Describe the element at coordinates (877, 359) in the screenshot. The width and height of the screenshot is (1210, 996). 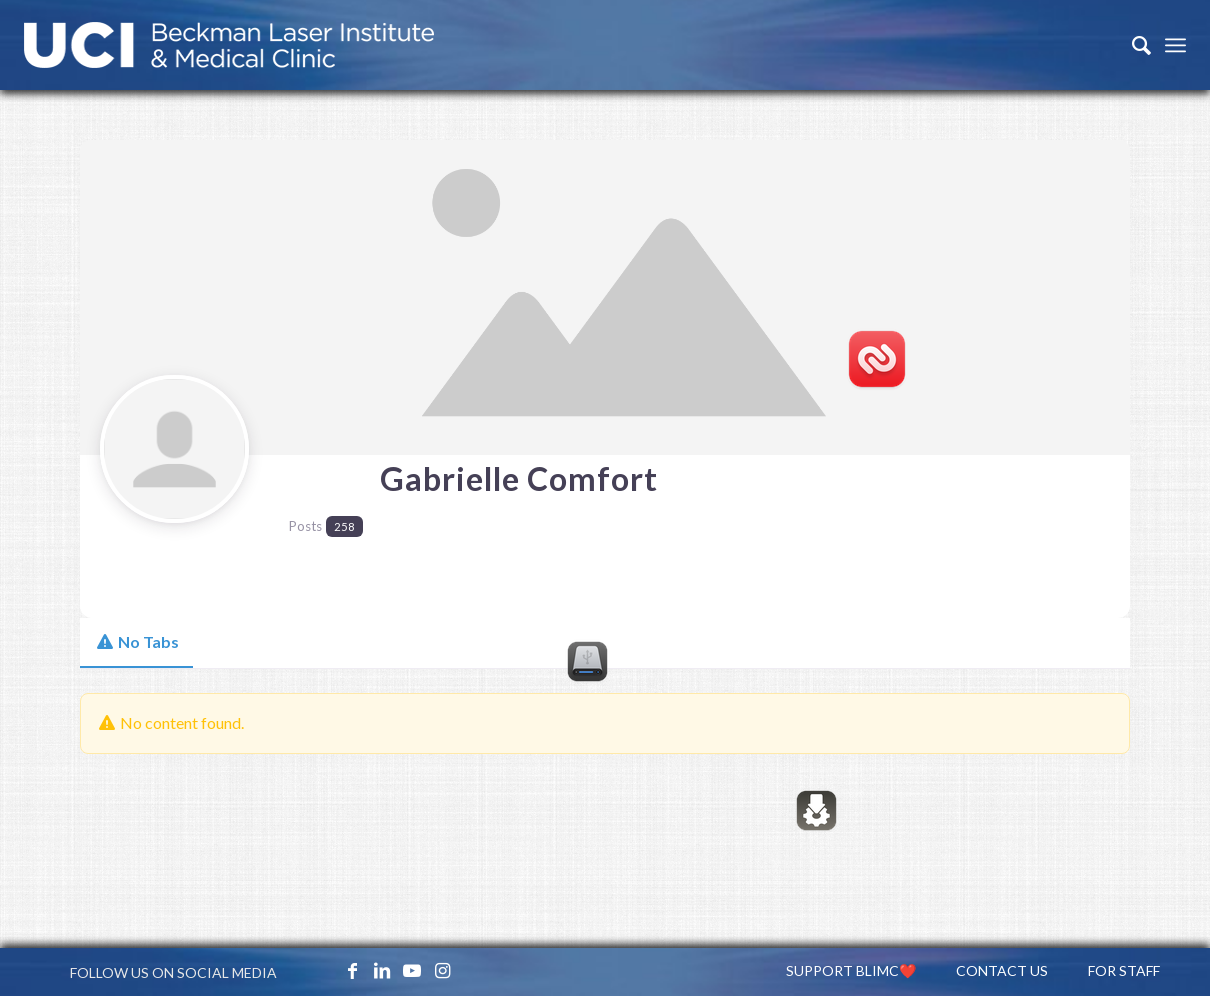
I see `open authy for two-factor authentication codes` at that location.